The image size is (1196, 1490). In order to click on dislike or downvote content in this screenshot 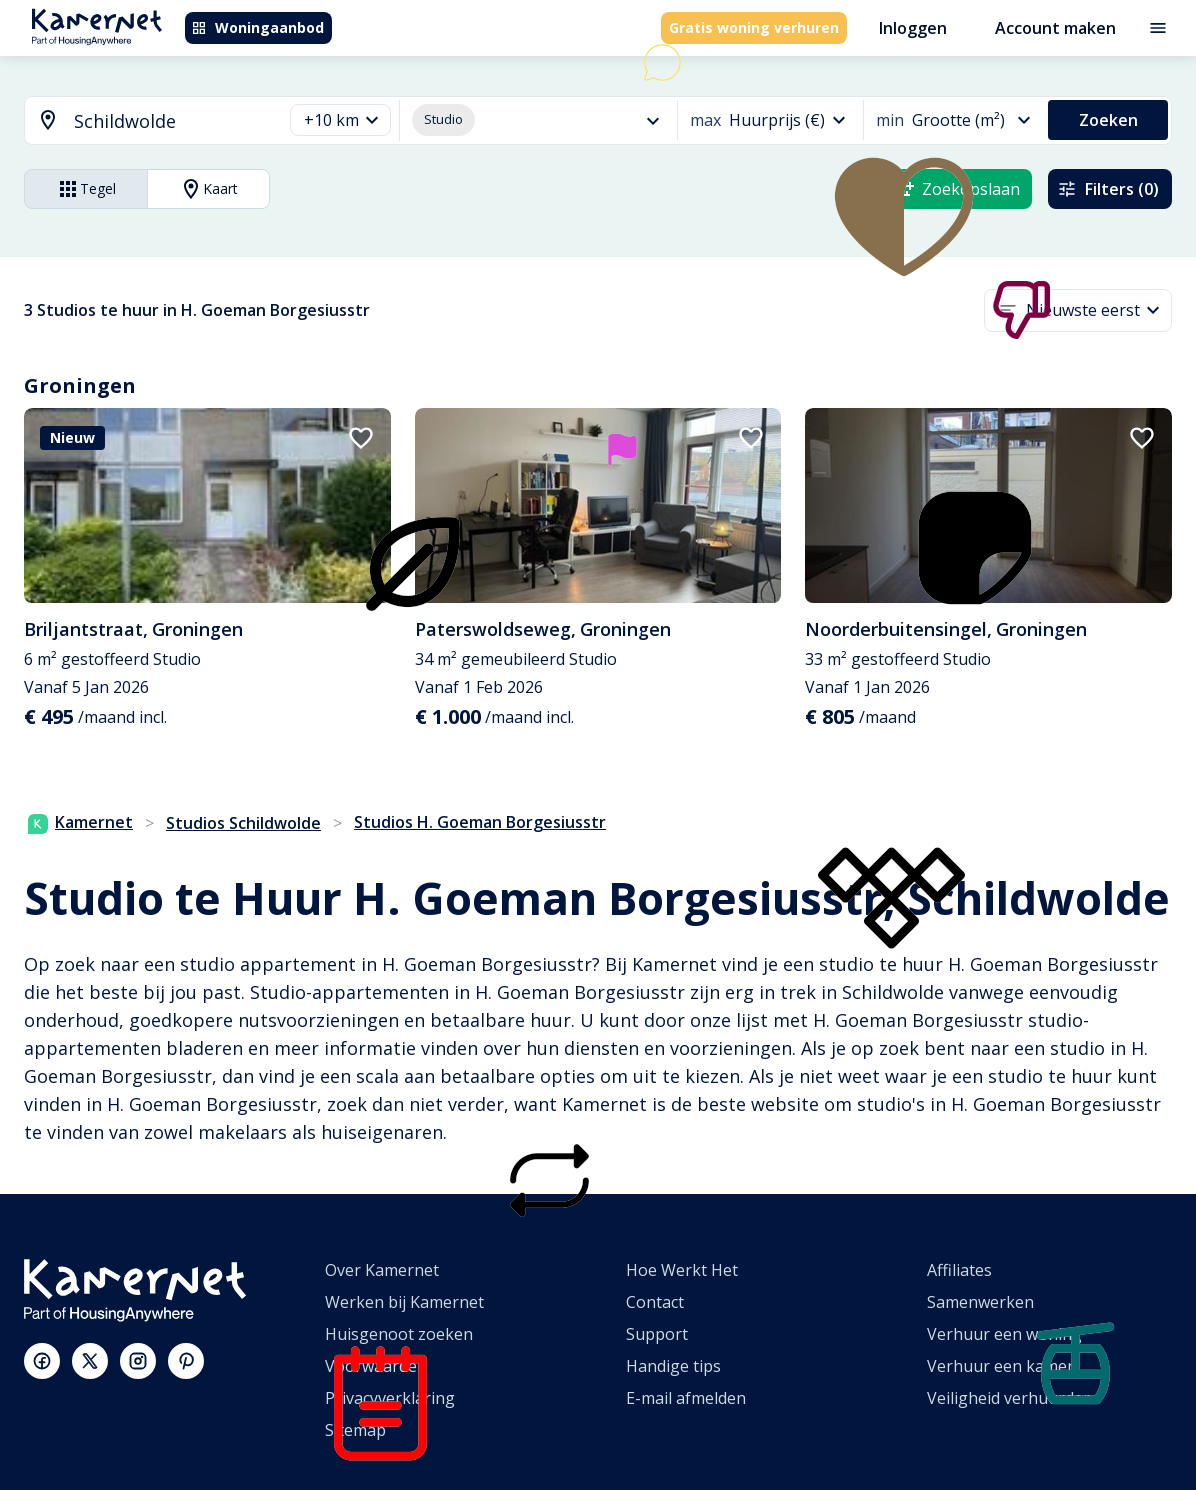, I will do `click(1020, 310)`.